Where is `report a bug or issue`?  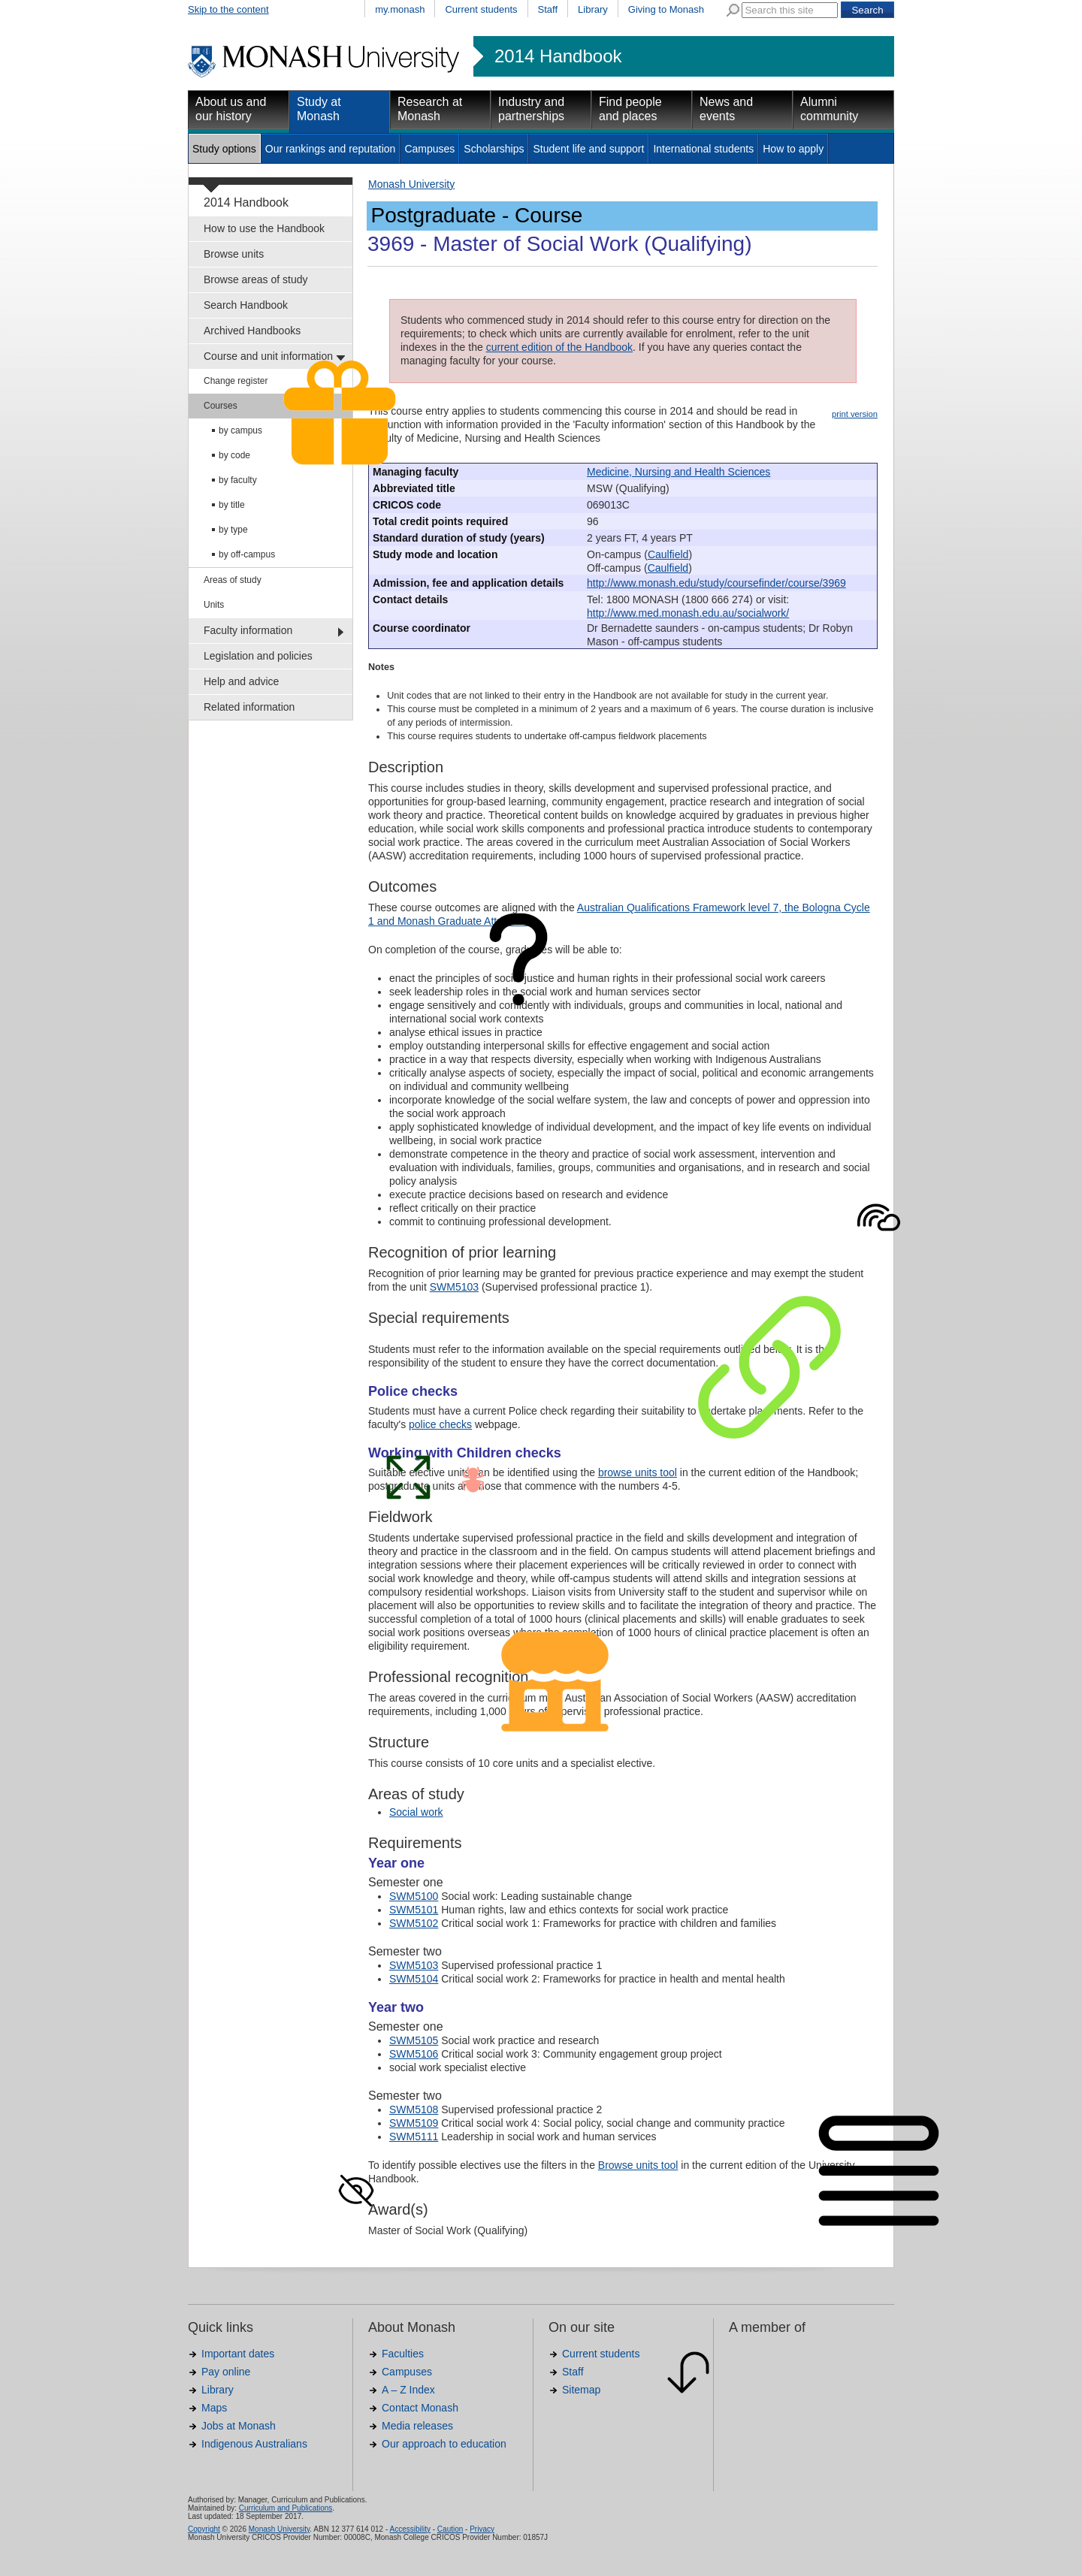 report a bug or issue is located at coordinates (473, 1479).